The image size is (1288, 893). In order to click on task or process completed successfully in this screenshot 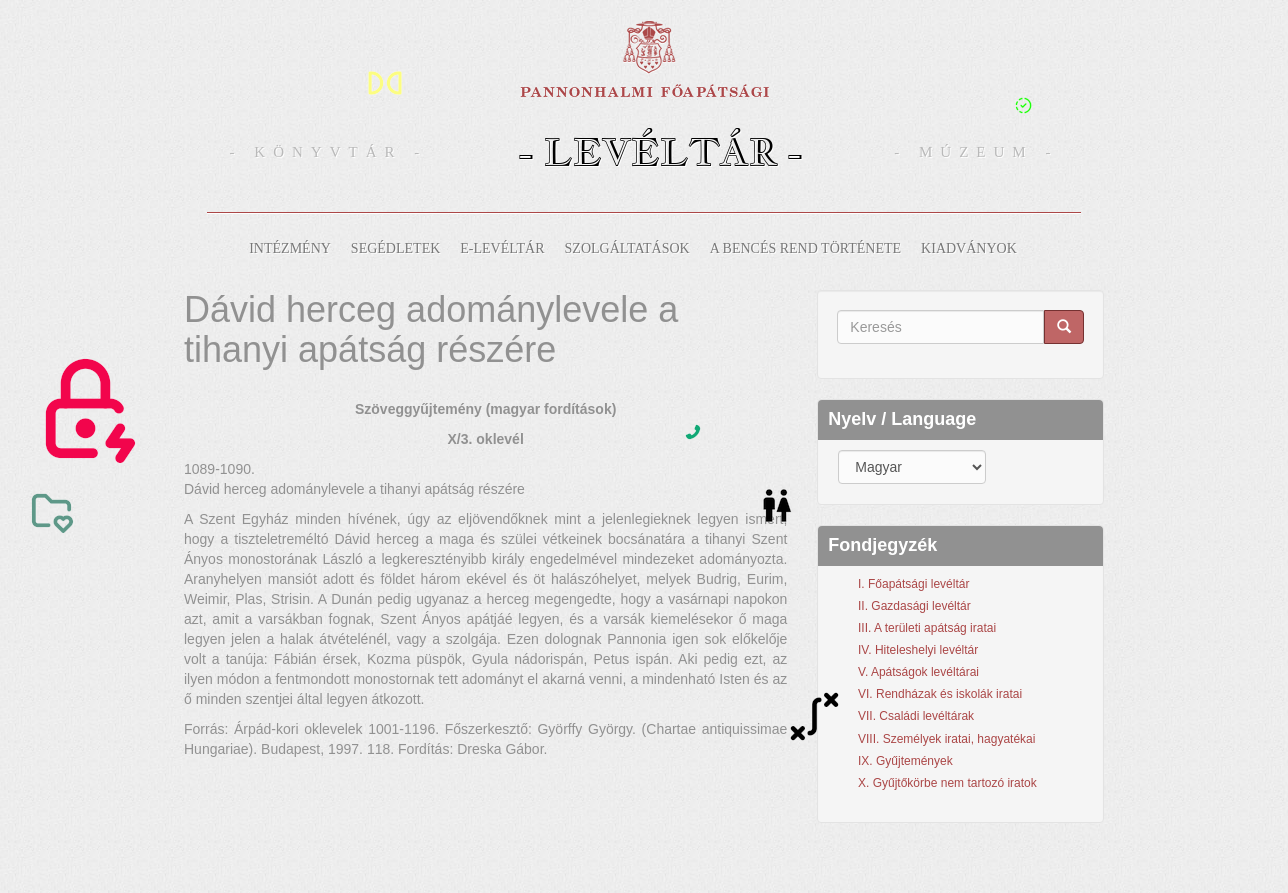, I will do `click(1023, 105)`.